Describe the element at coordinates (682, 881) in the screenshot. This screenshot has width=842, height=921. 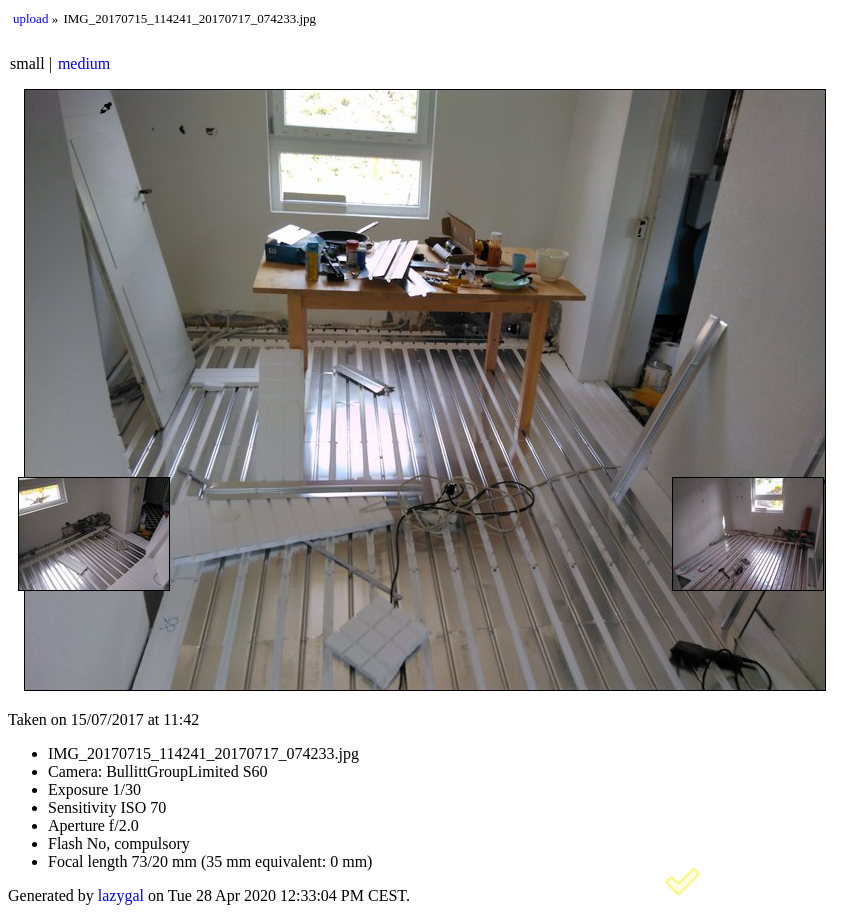
I see `confirm or submit an action` at that location.